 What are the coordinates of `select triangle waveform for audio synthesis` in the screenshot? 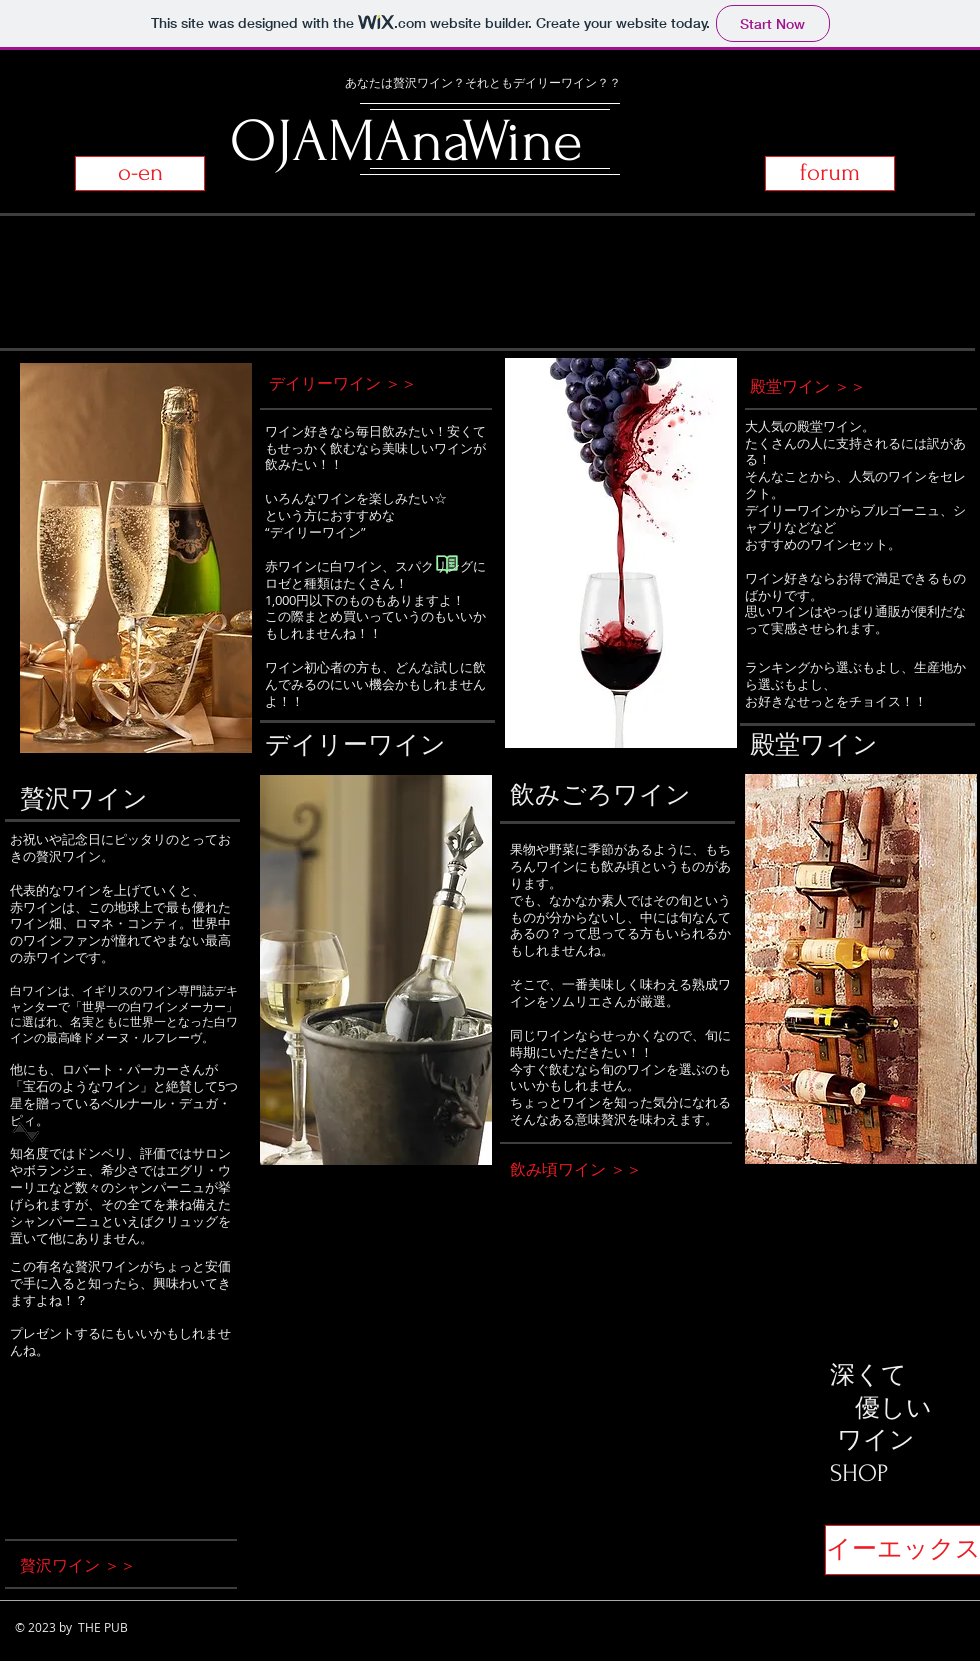 It's located at (26, 1132).